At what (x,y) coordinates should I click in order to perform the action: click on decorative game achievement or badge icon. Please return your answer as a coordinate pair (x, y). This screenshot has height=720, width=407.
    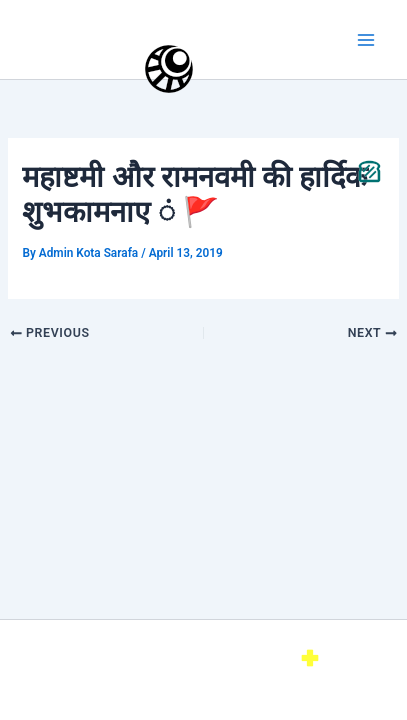
    Looking at the image, I should click on (169, 69).